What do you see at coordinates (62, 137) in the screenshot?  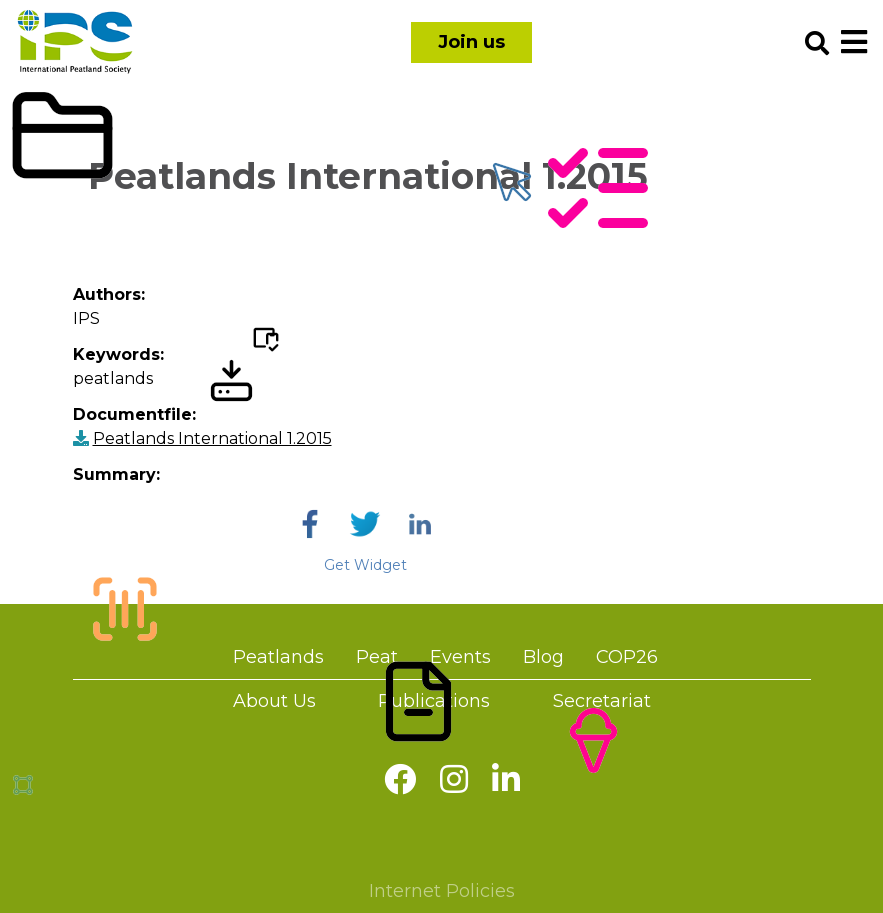 I see `browse files in a directory` at bounding box center [62, 137].